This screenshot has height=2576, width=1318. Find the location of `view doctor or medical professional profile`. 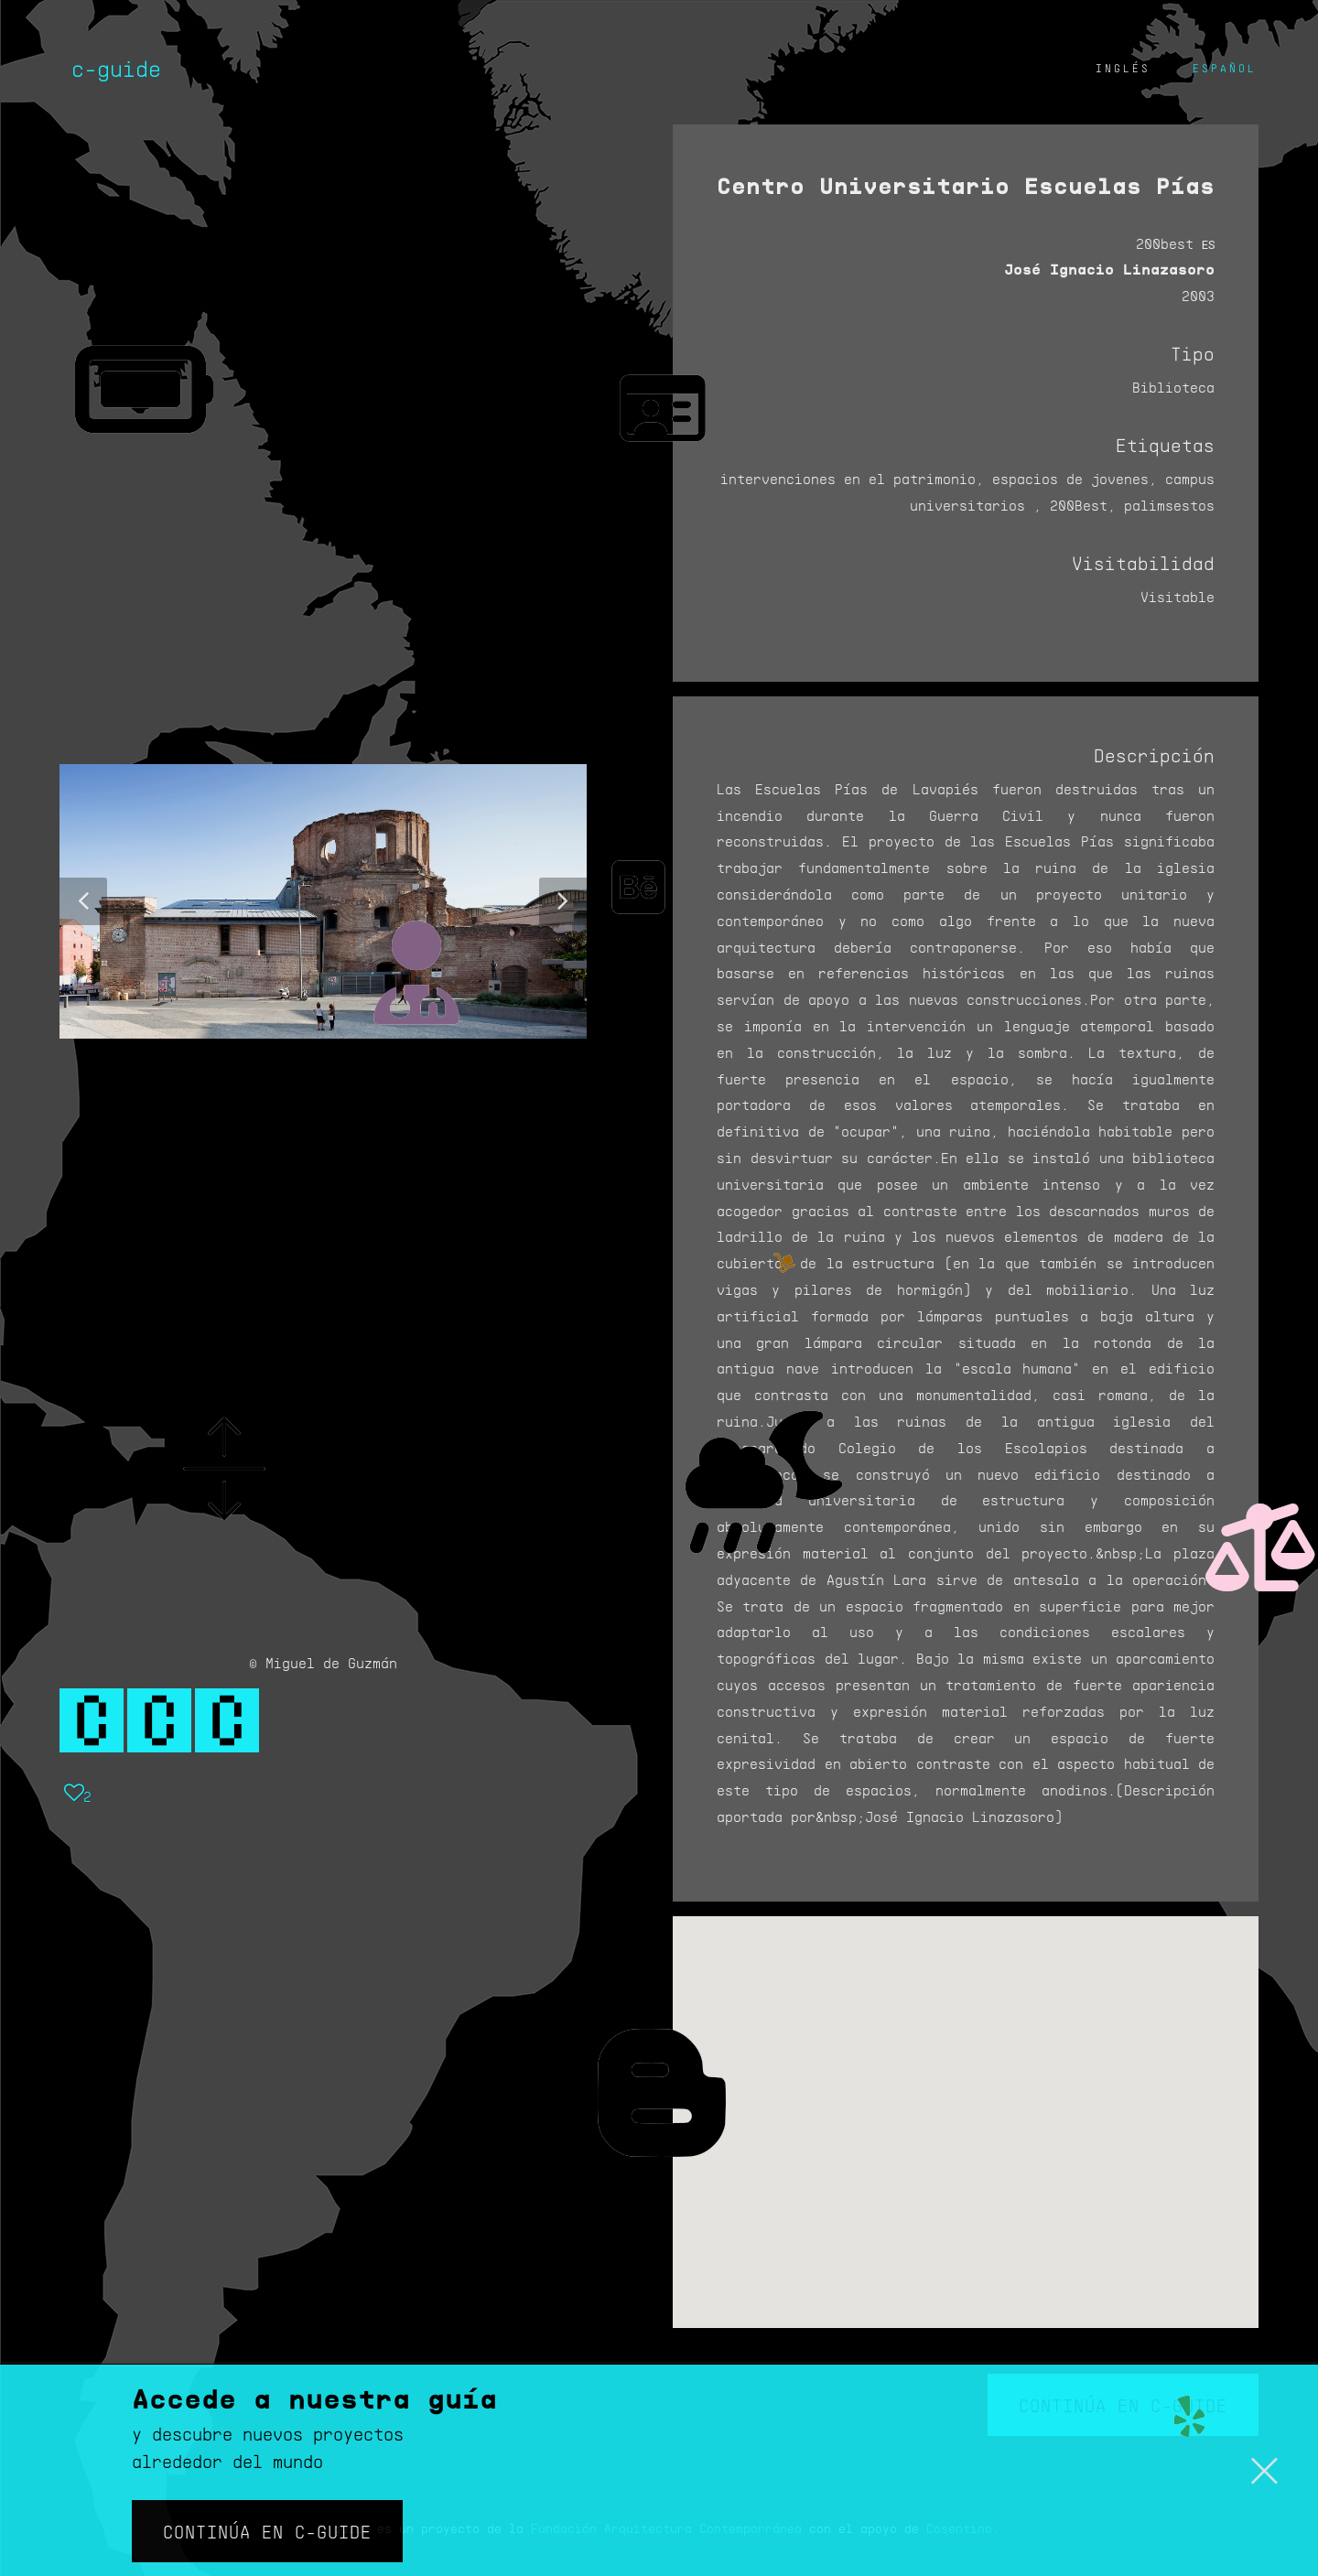

view doctor or medical professional profile is located at coordinates (416, 972).